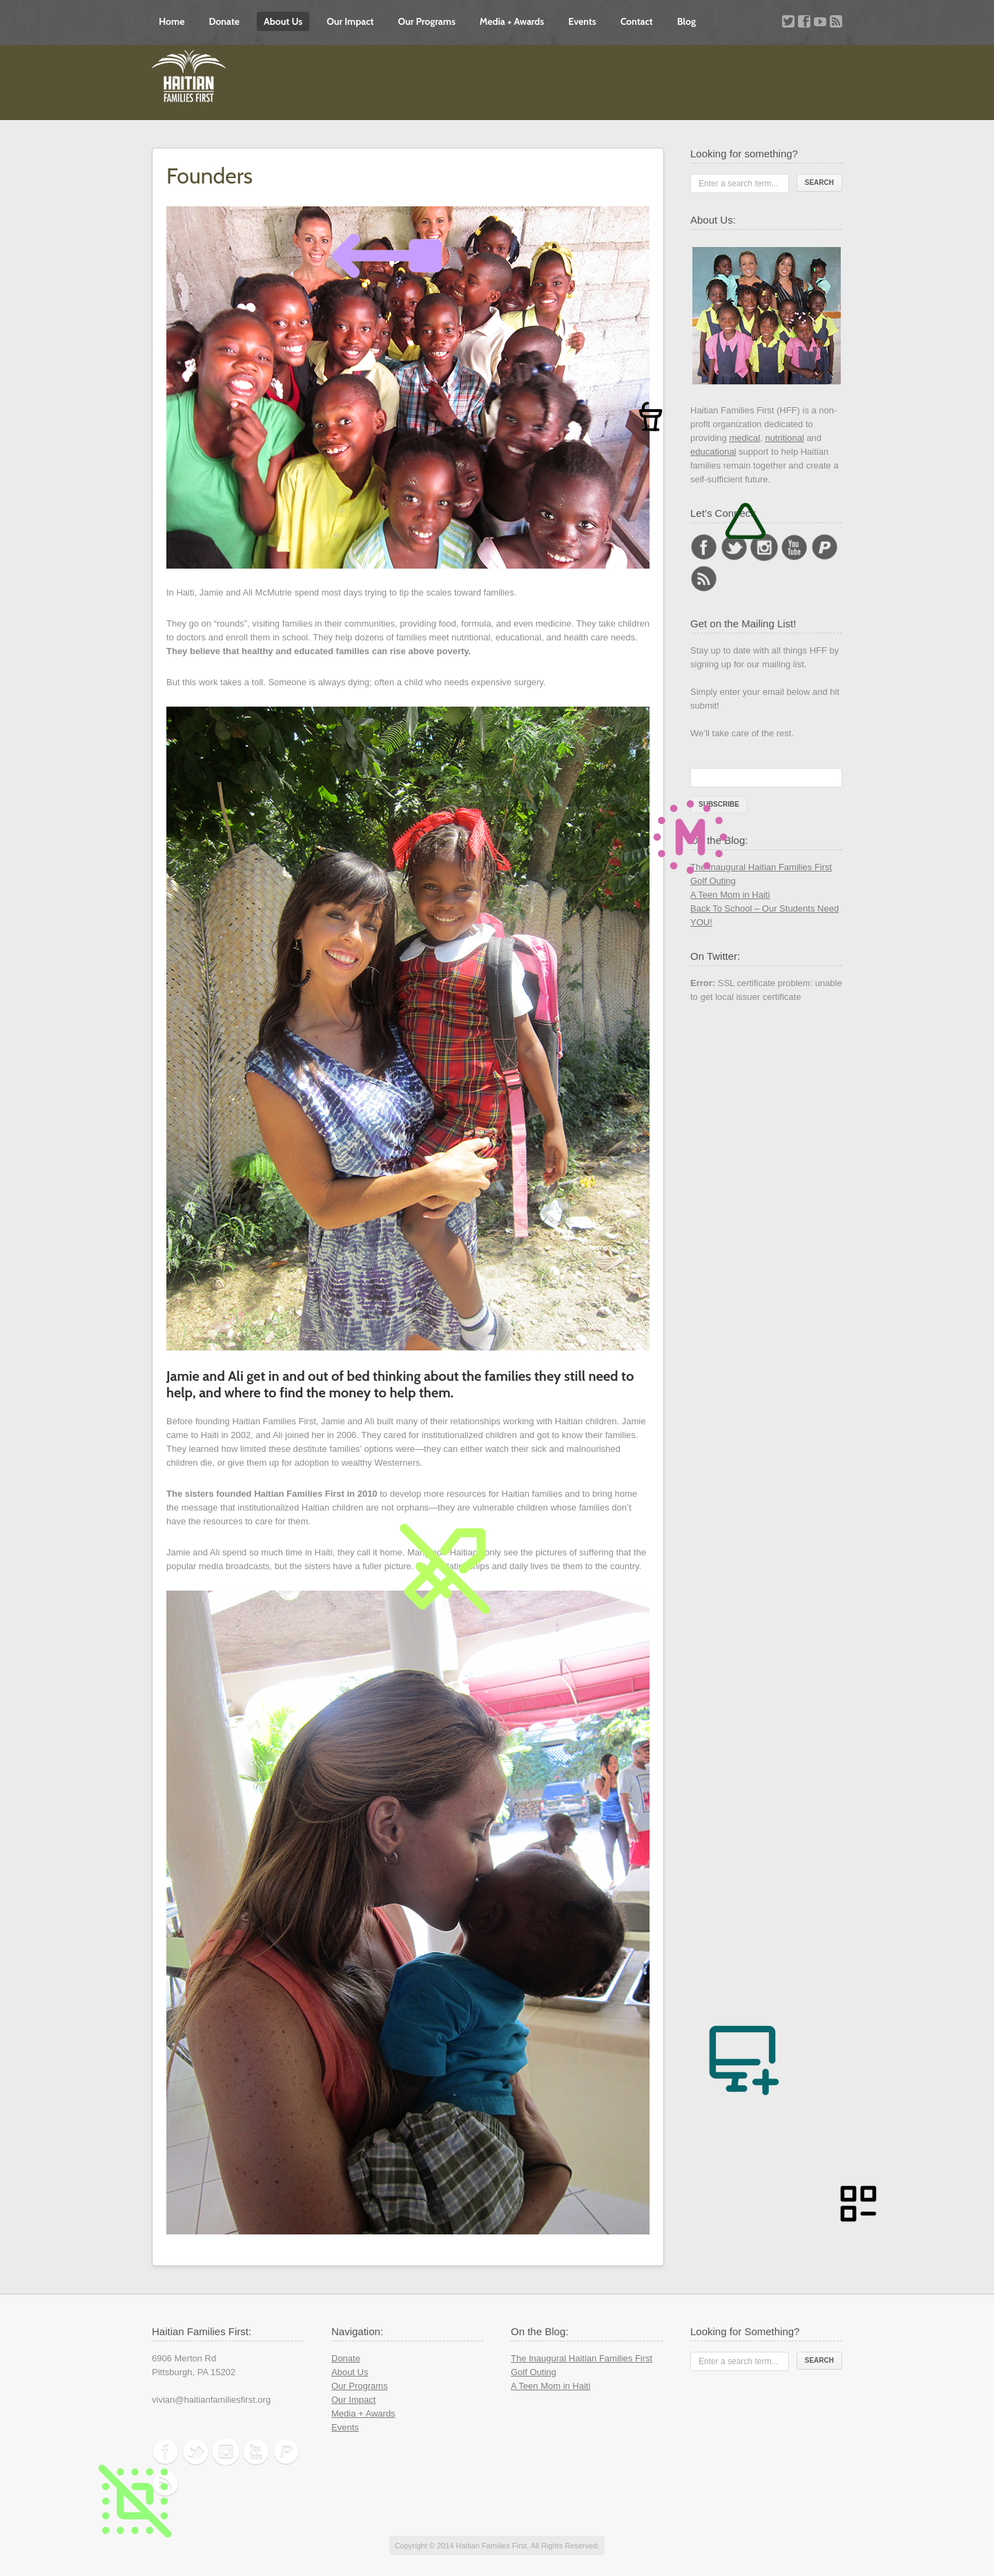 This screenshot has height=2576, width=994. What do you see at coordinates (387, 255) in the screenshot?
I see `go back to previous screen` at bounding box center [387, 255].